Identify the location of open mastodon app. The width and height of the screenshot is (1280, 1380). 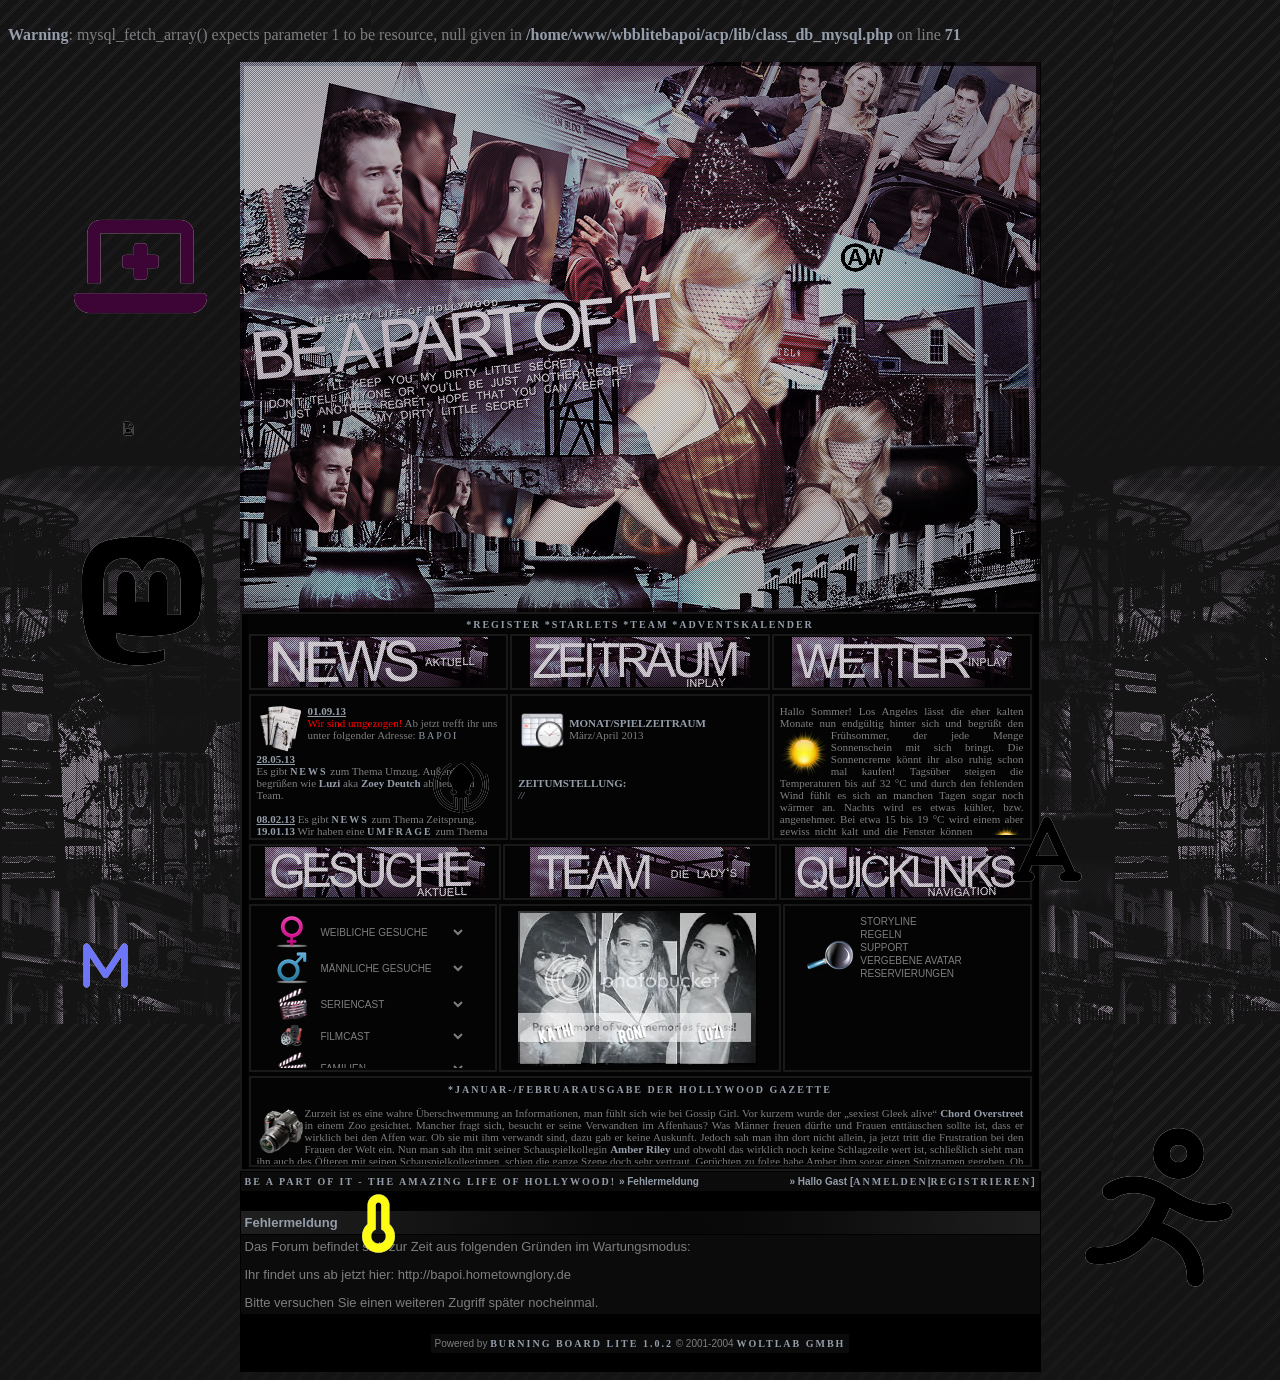
(142, 601).